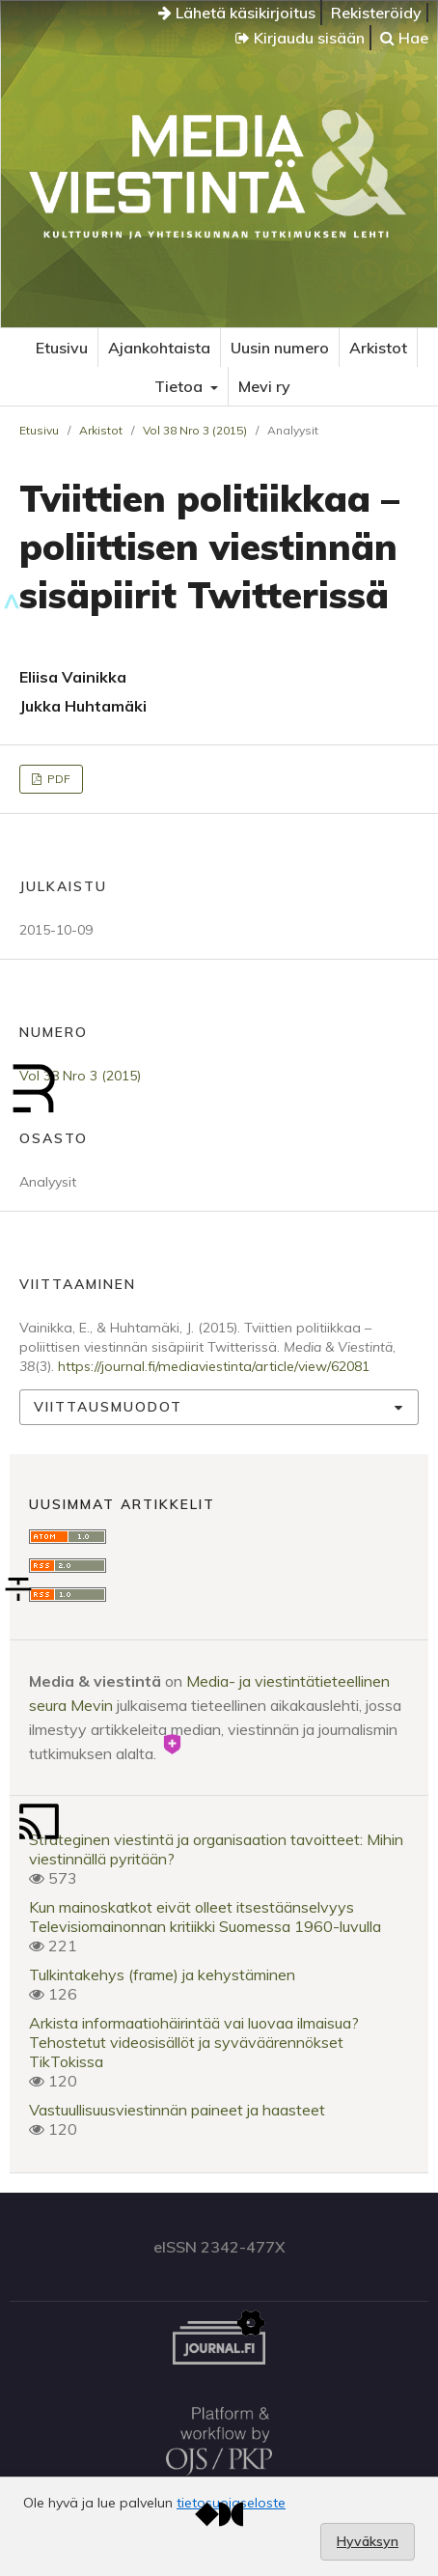 The height and width of the screenshot is (2576, 438). I want to click on apply strikethrough formatting to selected text, so click(18, 1589).